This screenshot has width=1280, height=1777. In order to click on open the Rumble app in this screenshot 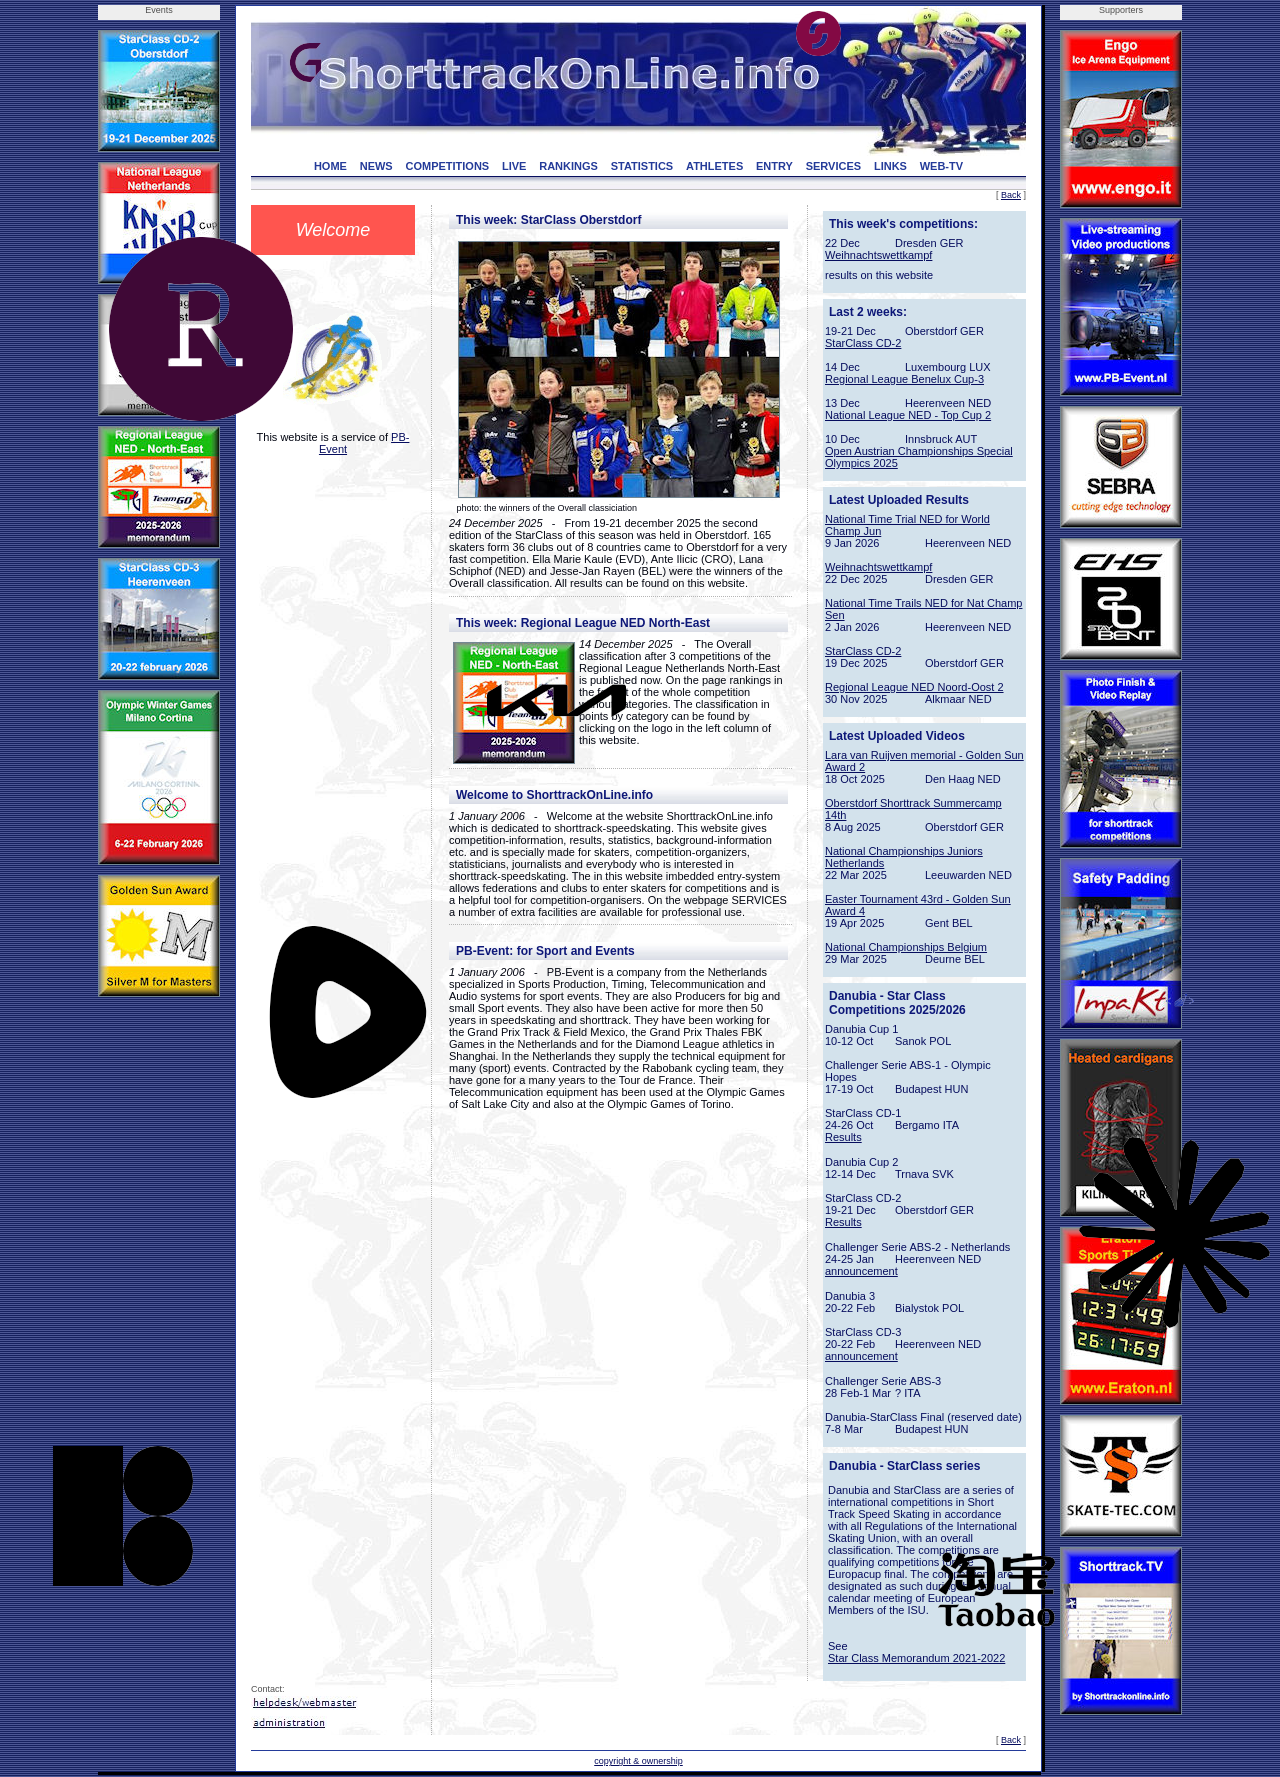, I will do `click(348, 1012)`.